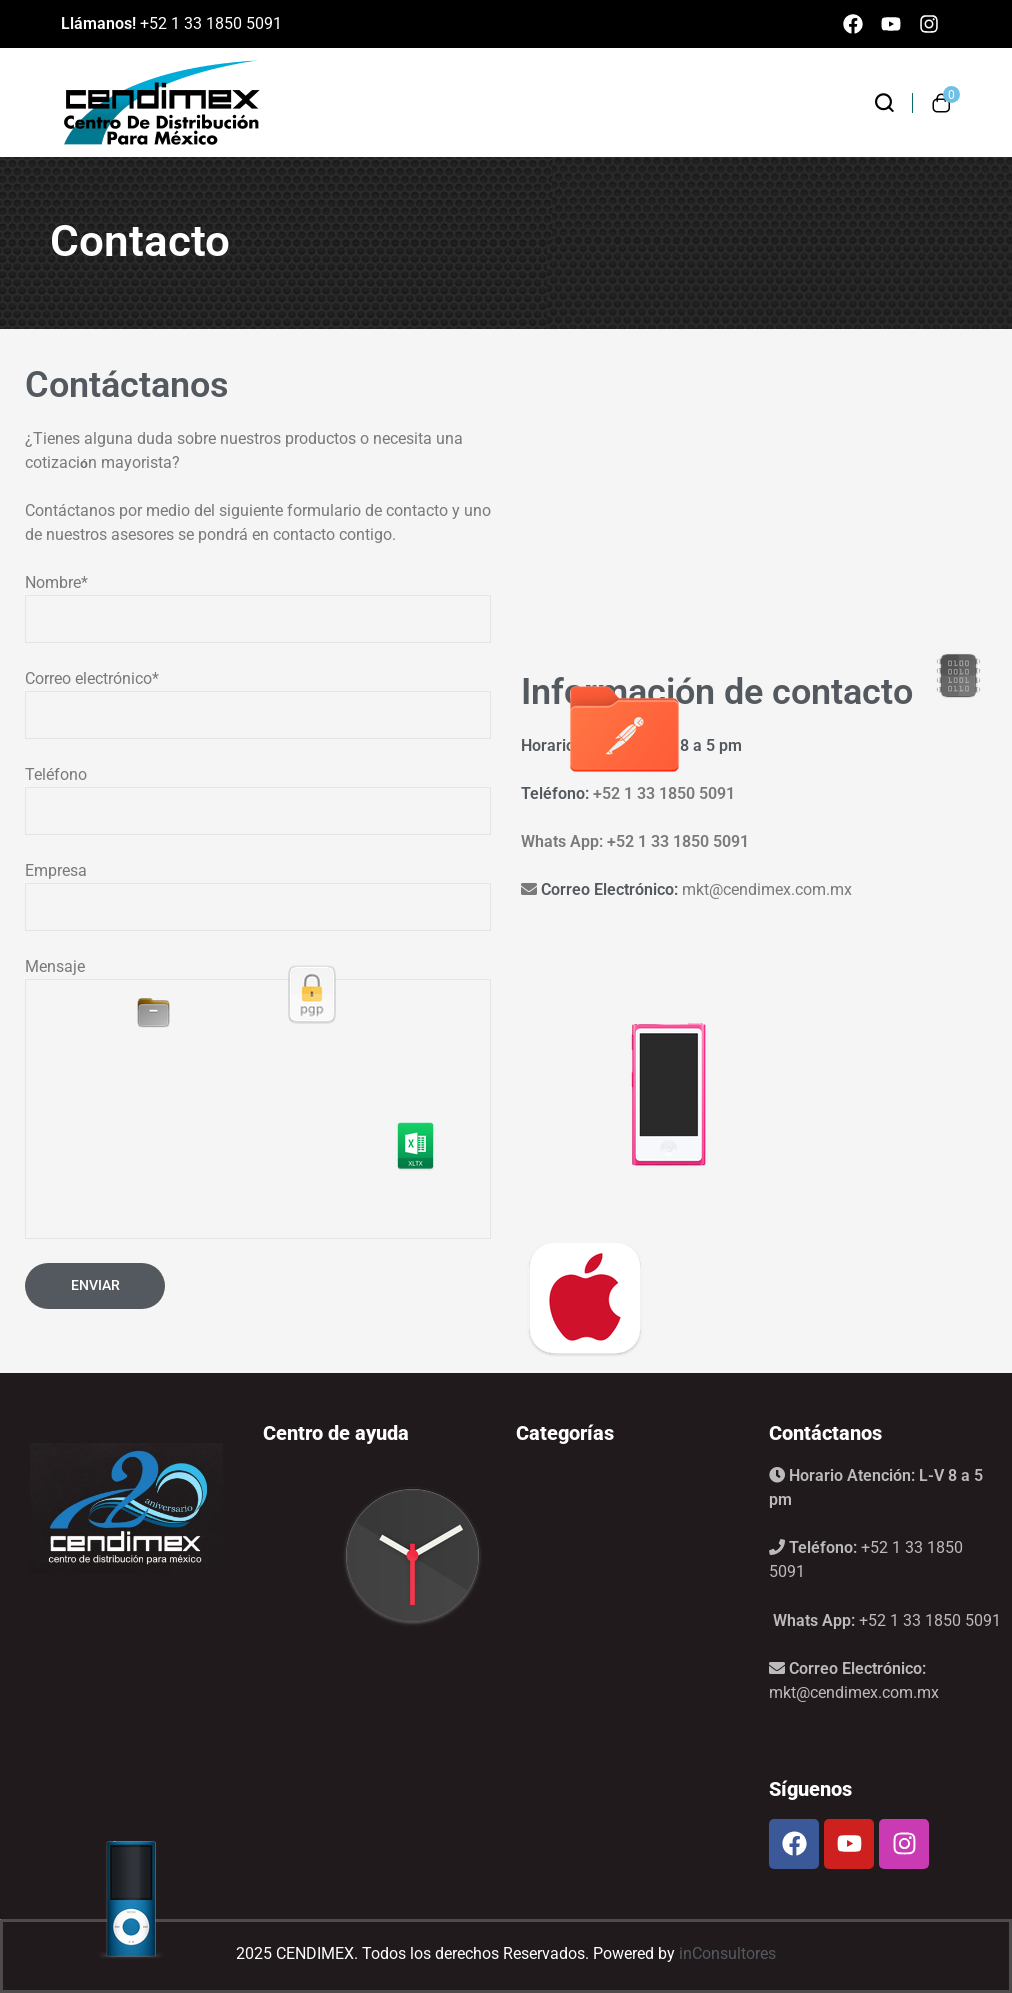 This screenshot has height=1993, width=1012. Describe the element at coordinates (415, 1146) in the screenshot. I see `excel spreadsheet template file` at that location.